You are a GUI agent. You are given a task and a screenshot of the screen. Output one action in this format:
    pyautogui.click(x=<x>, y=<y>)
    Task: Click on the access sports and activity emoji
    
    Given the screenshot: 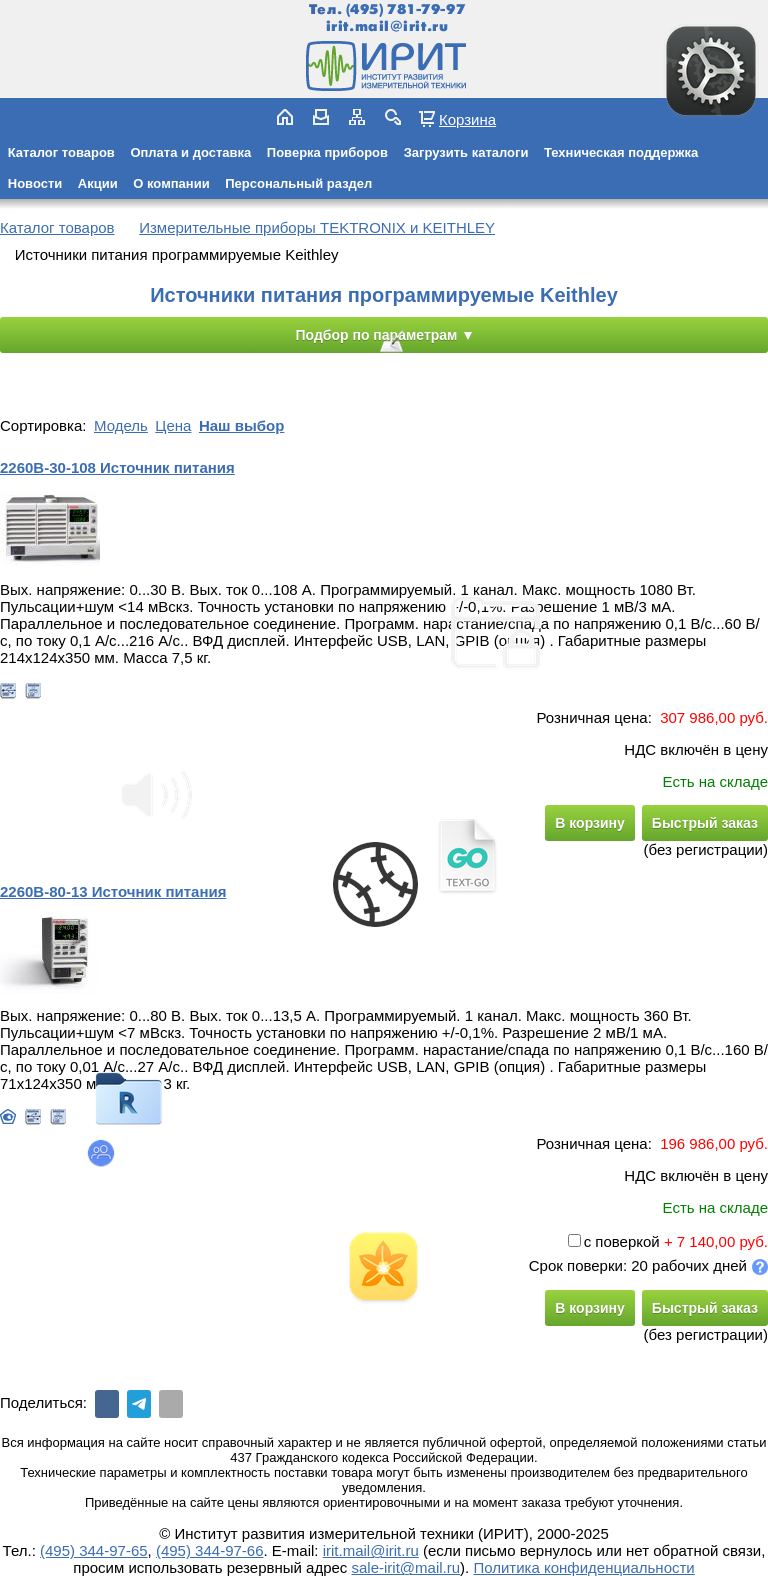 What is the action you would take?
    pyautogui.click(x=375, y=884)
    